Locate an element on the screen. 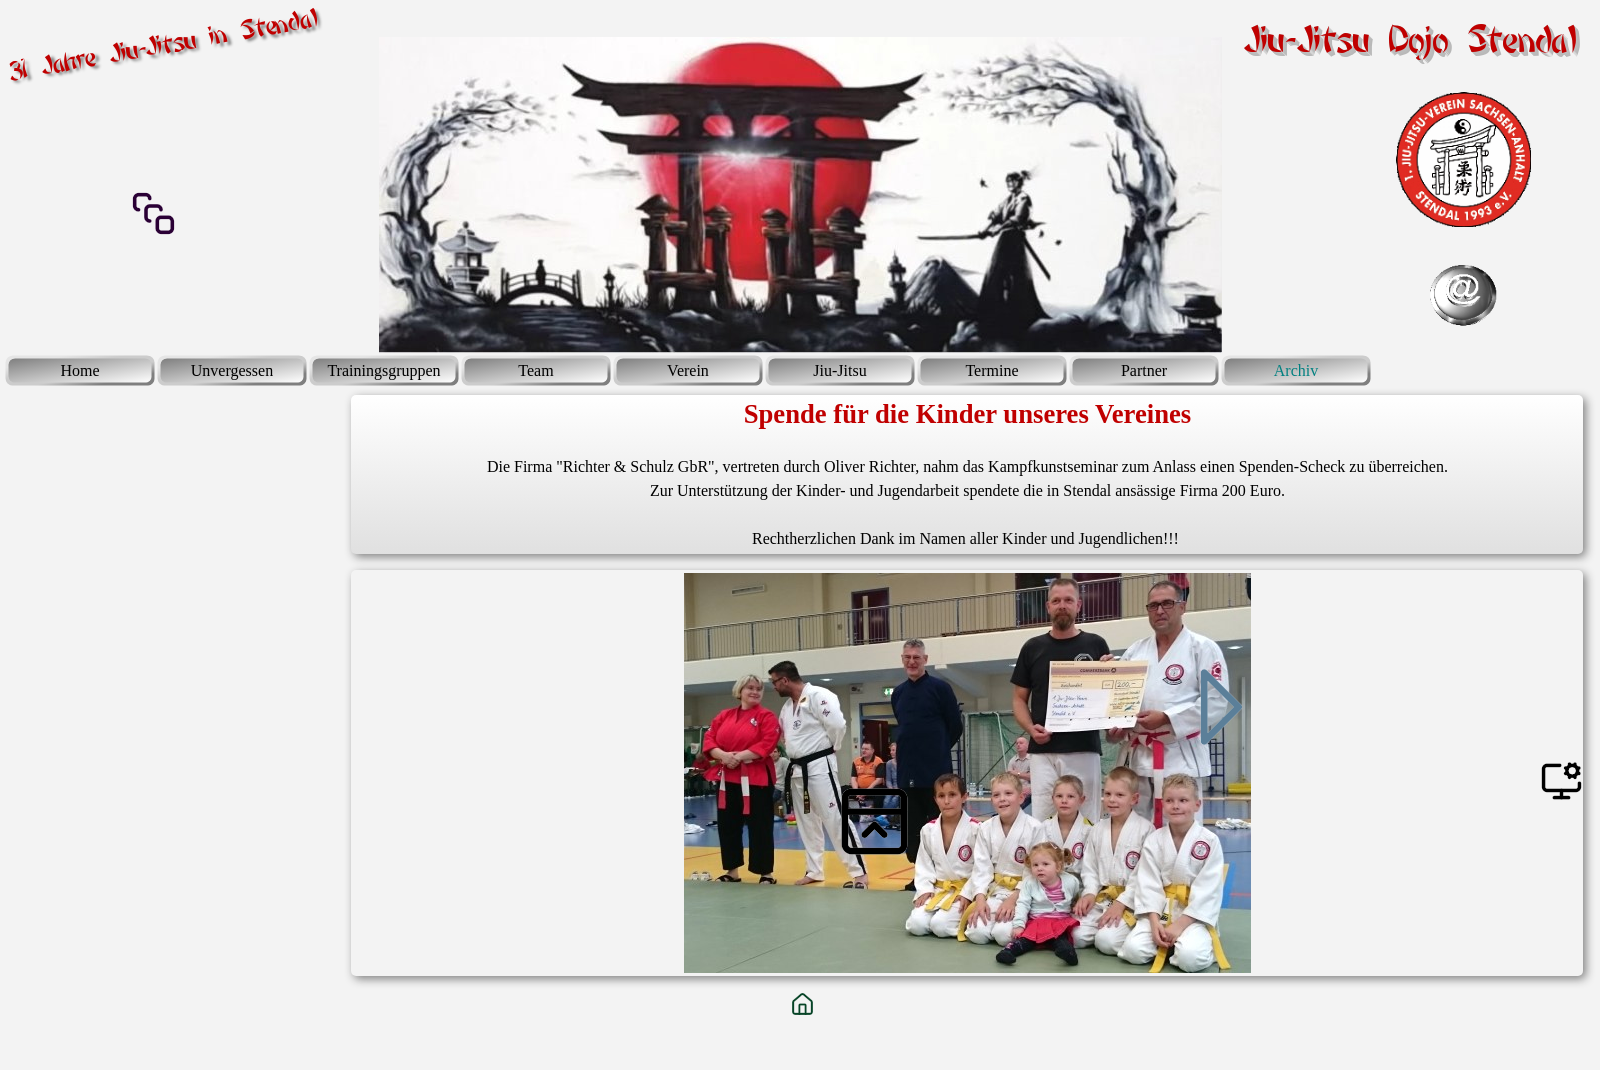 Image resolution: width=1600 pixels, height=1070 pixels. view stacked layers or cards is located at coordinates (153, 213).